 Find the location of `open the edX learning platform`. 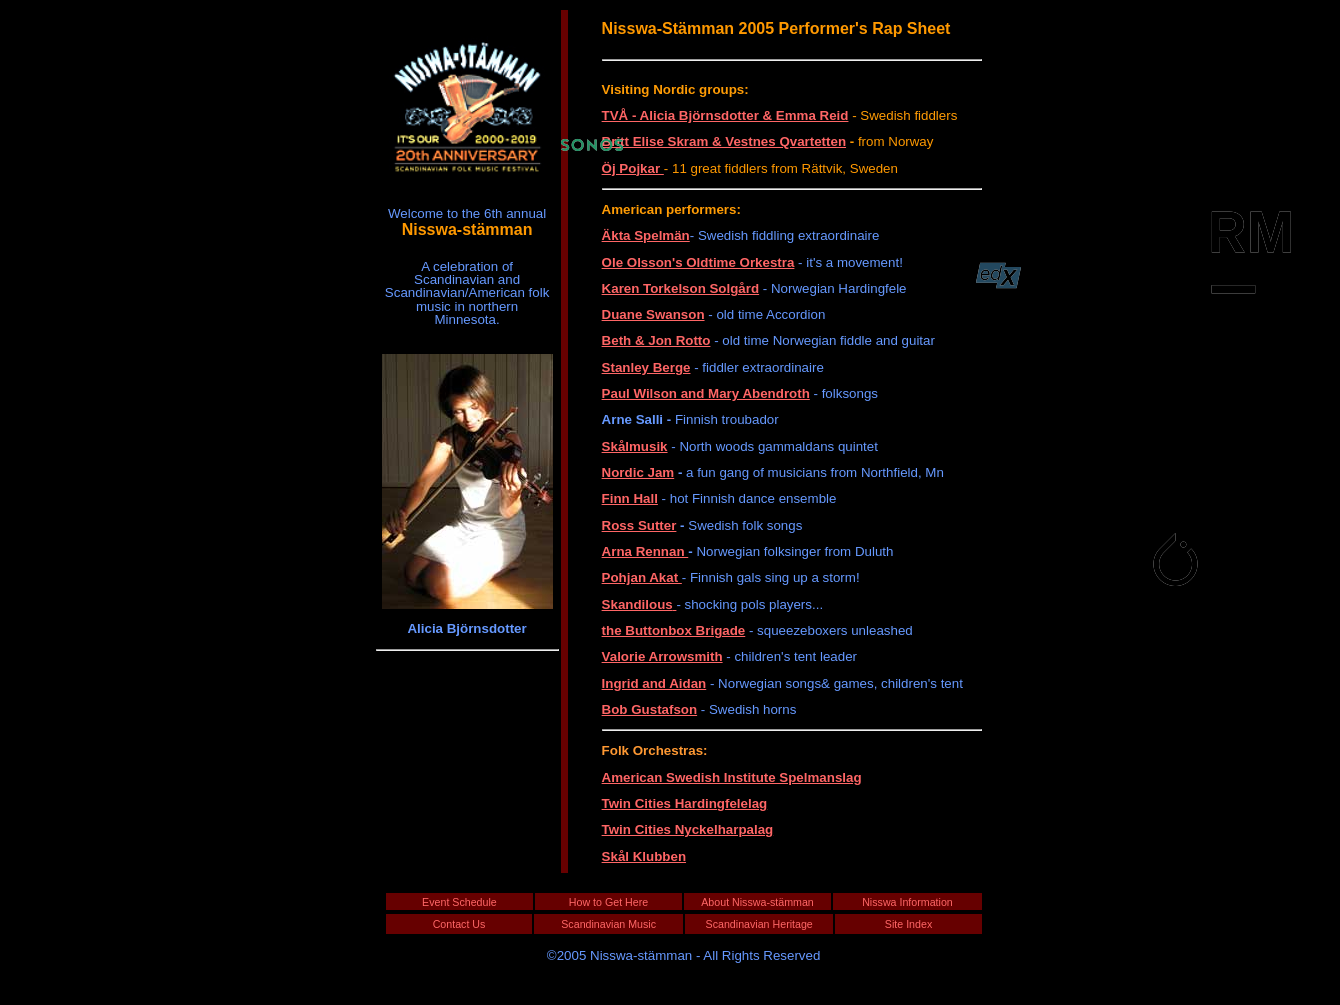

open the edX learning platform is located at coordinates (998, 275).